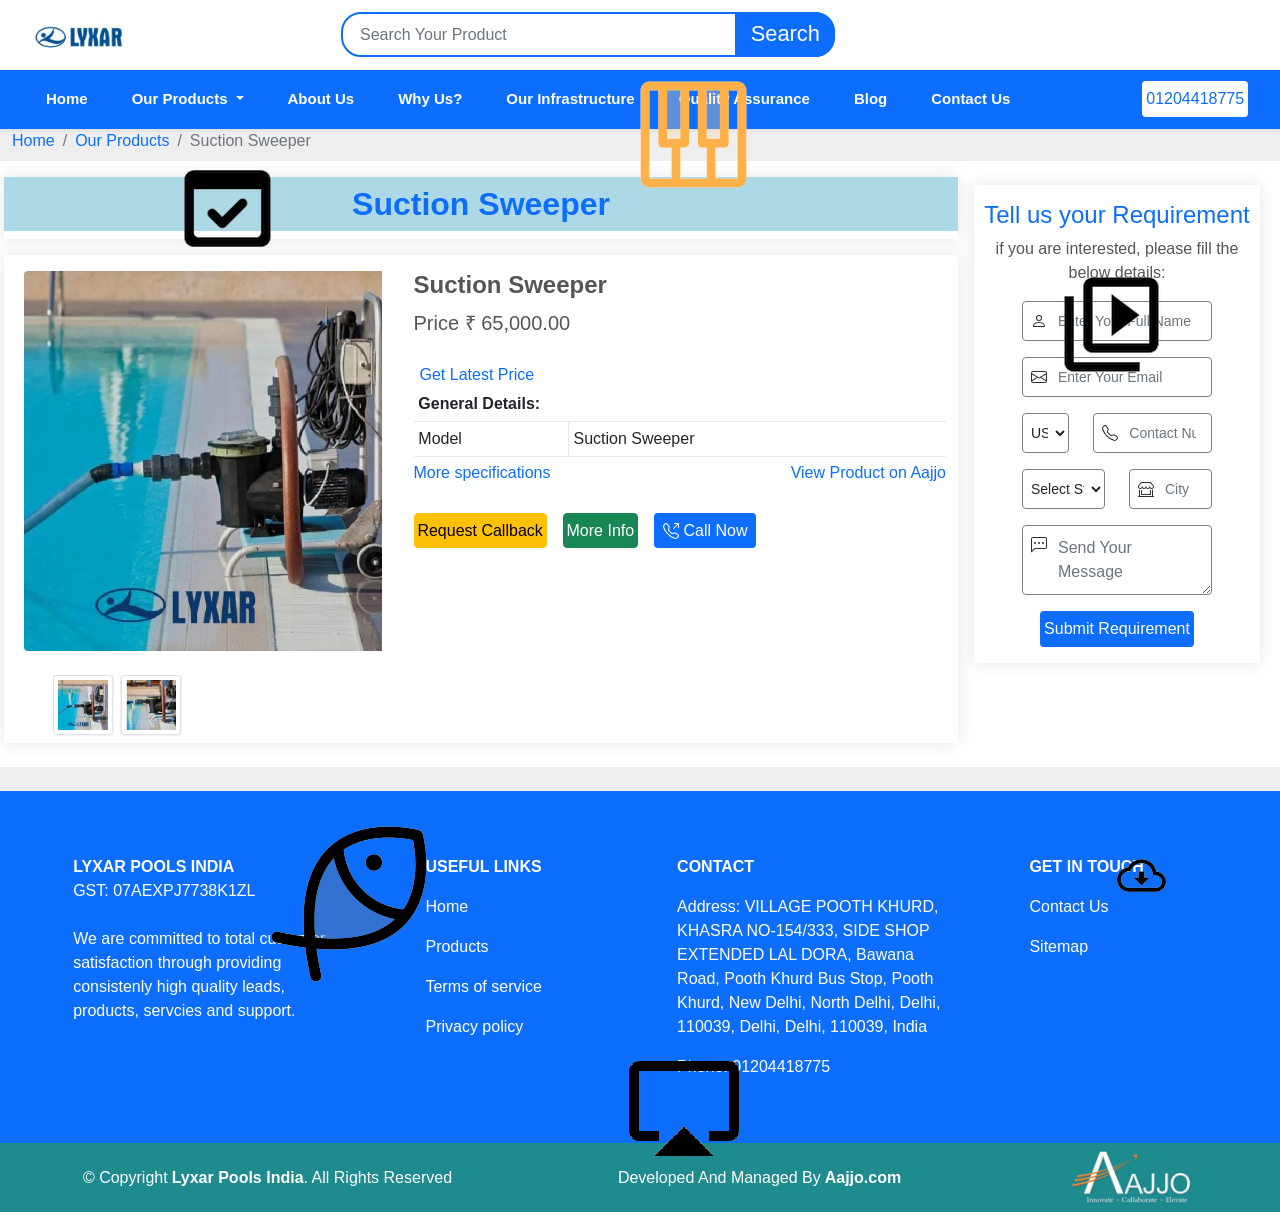 The image size is (1280, 1212). I want to click on download file from cloud storage, so click(1141, 875).